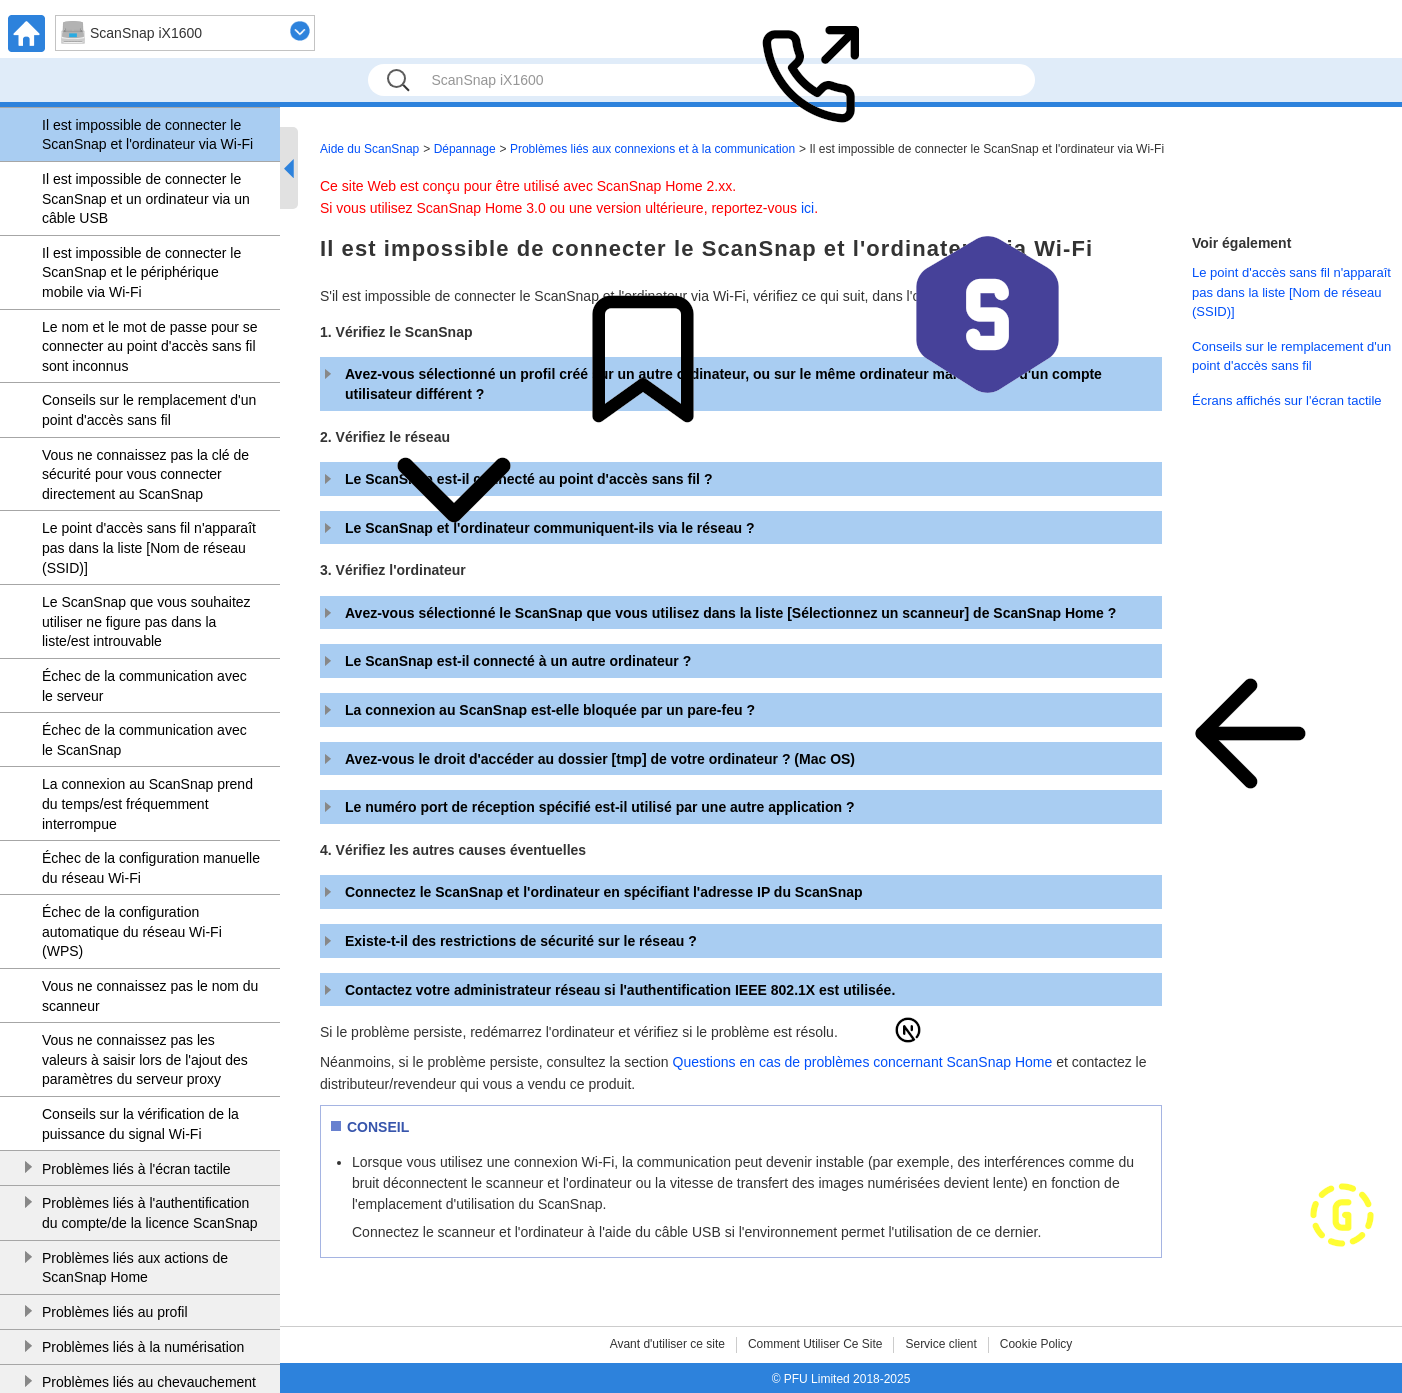  I want to click on save this item for later, so click(643, 359).